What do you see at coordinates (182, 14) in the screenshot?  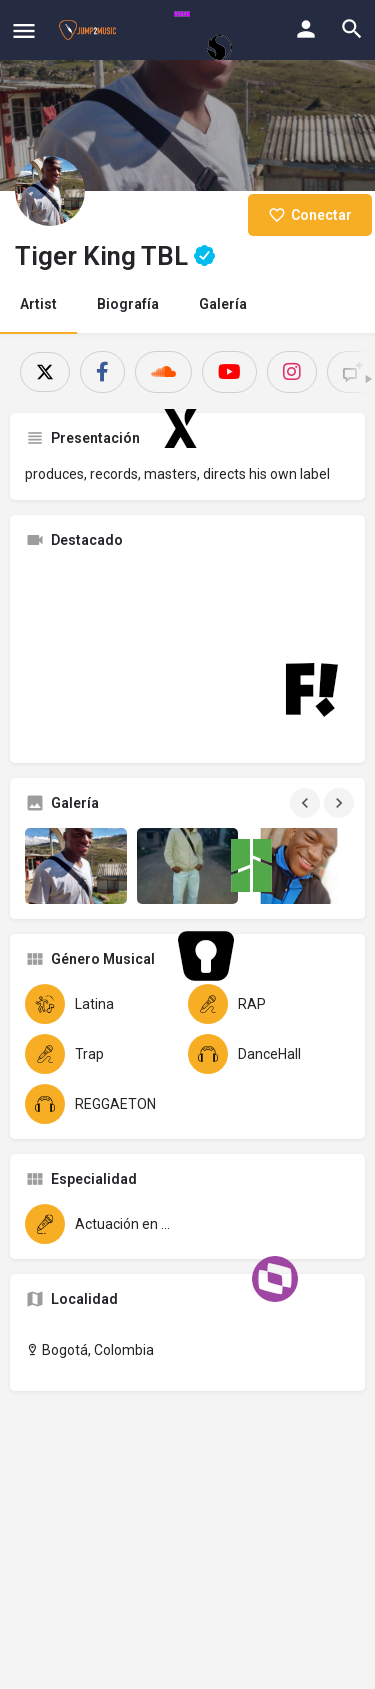 I see `valve corporation logo` at bounding box center [182, 14].